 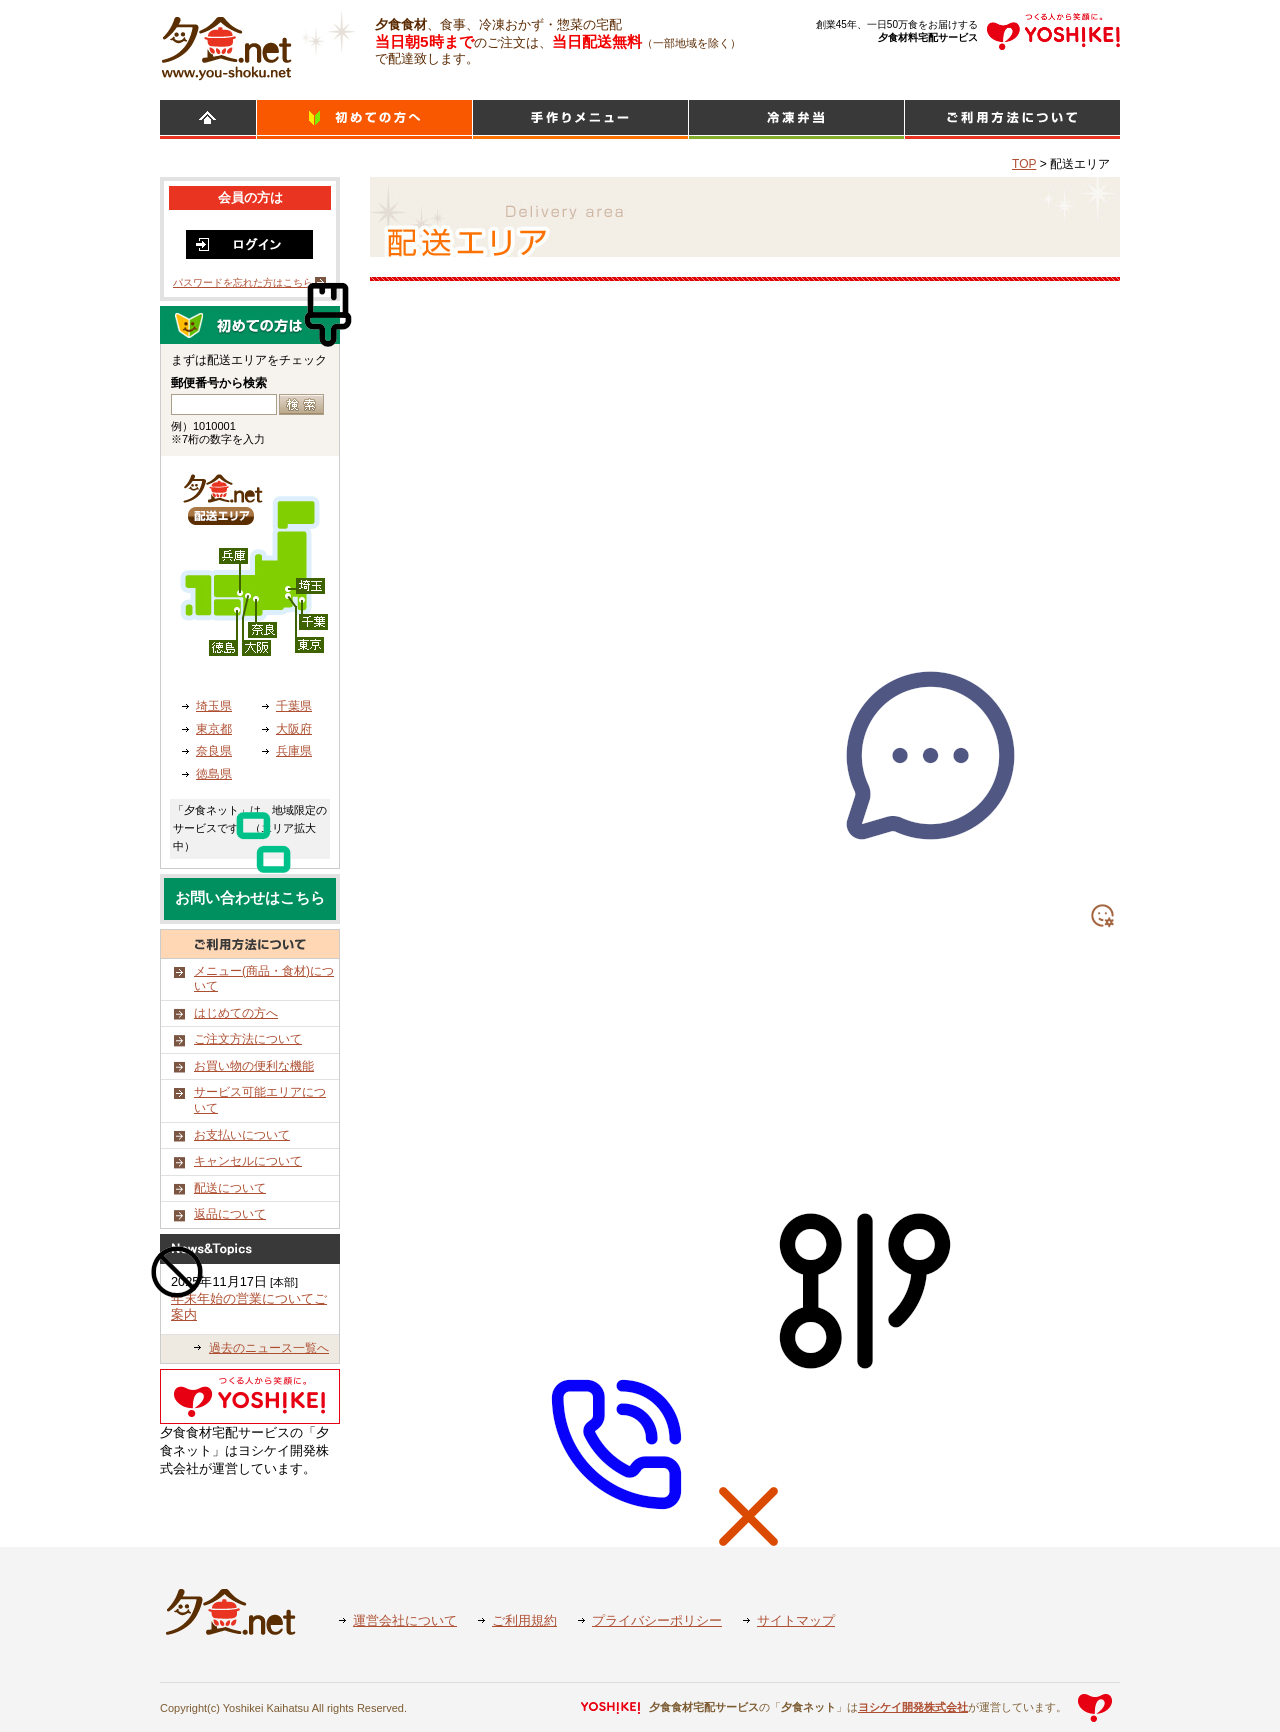 What do you see at coordinates (616, 1444) in the screenshot?
I see `make a phone call` at bounding box center [616, 1444].